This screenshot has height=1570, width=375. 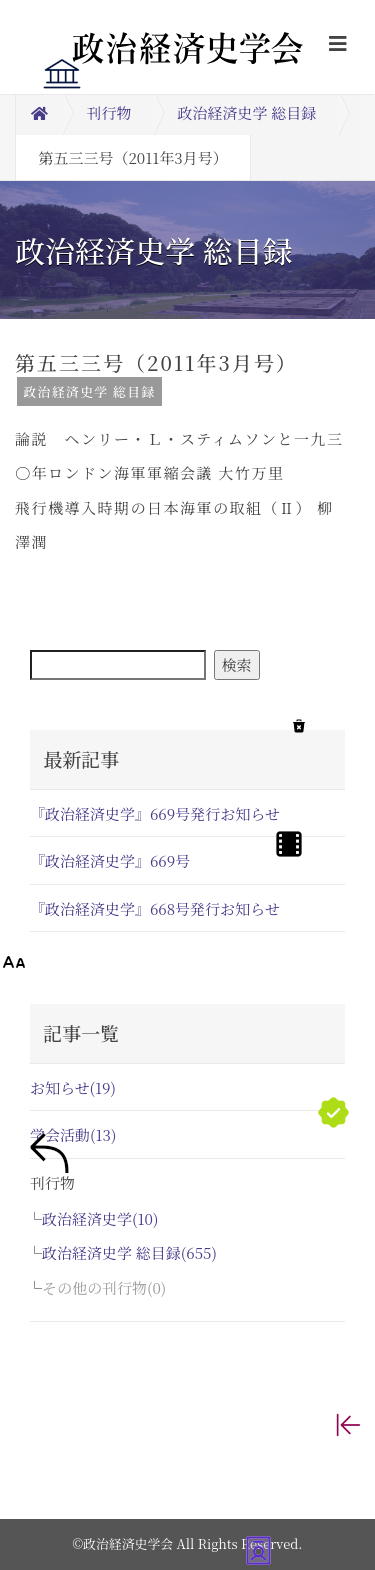 What do you see at coordinates (299, 726) in the screenshot?
I see `permanently delete item` at bounding box center [299, 726].